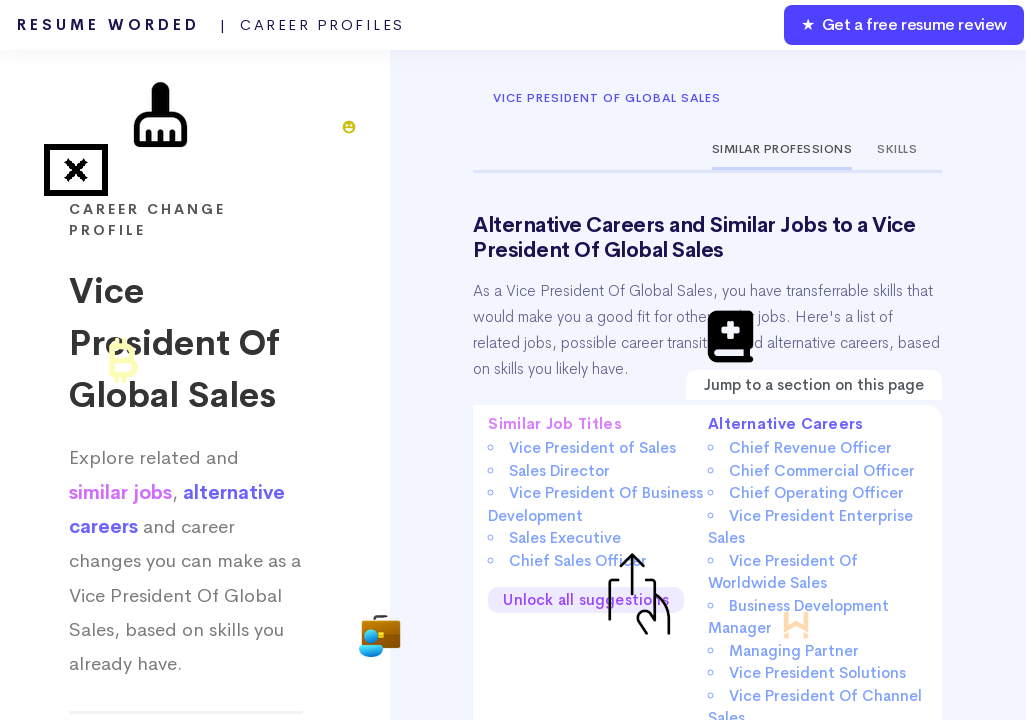 The image size is (1026, 720). What do you see at coordinates (123, 360) in the screenshot?
I see `view bitcoin balance or wallet` at bounding box center [123, 360].